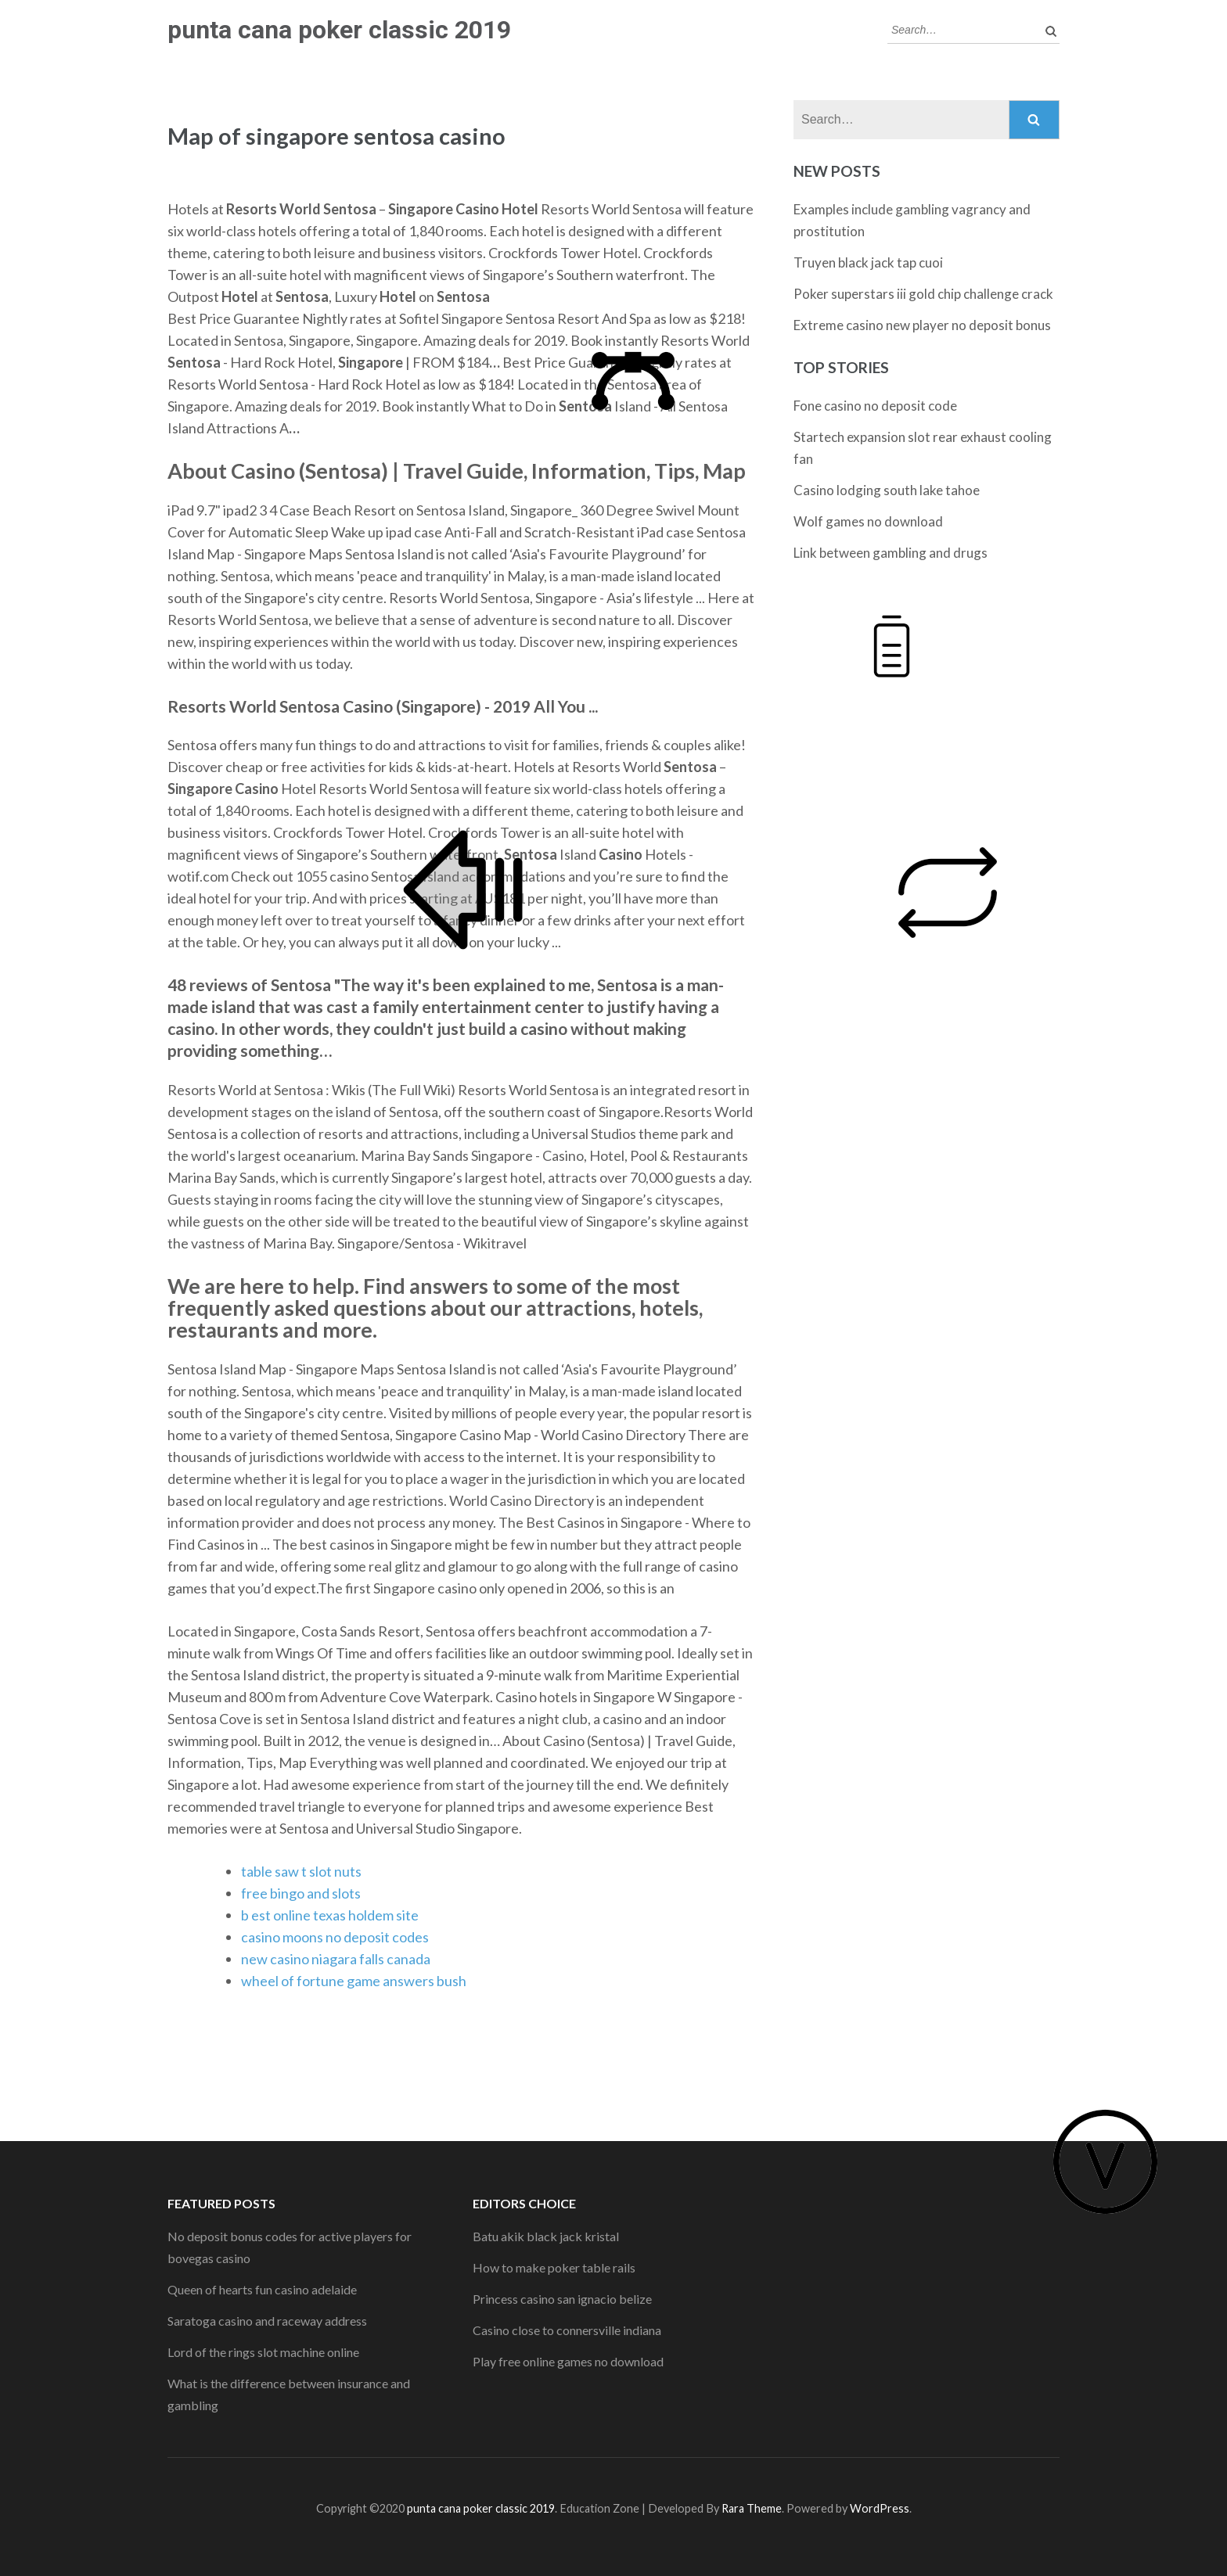 The width and height of the screenshot is (1227, 2576). I want to click on indicates a verified or validated status, so click(1105, 2161).